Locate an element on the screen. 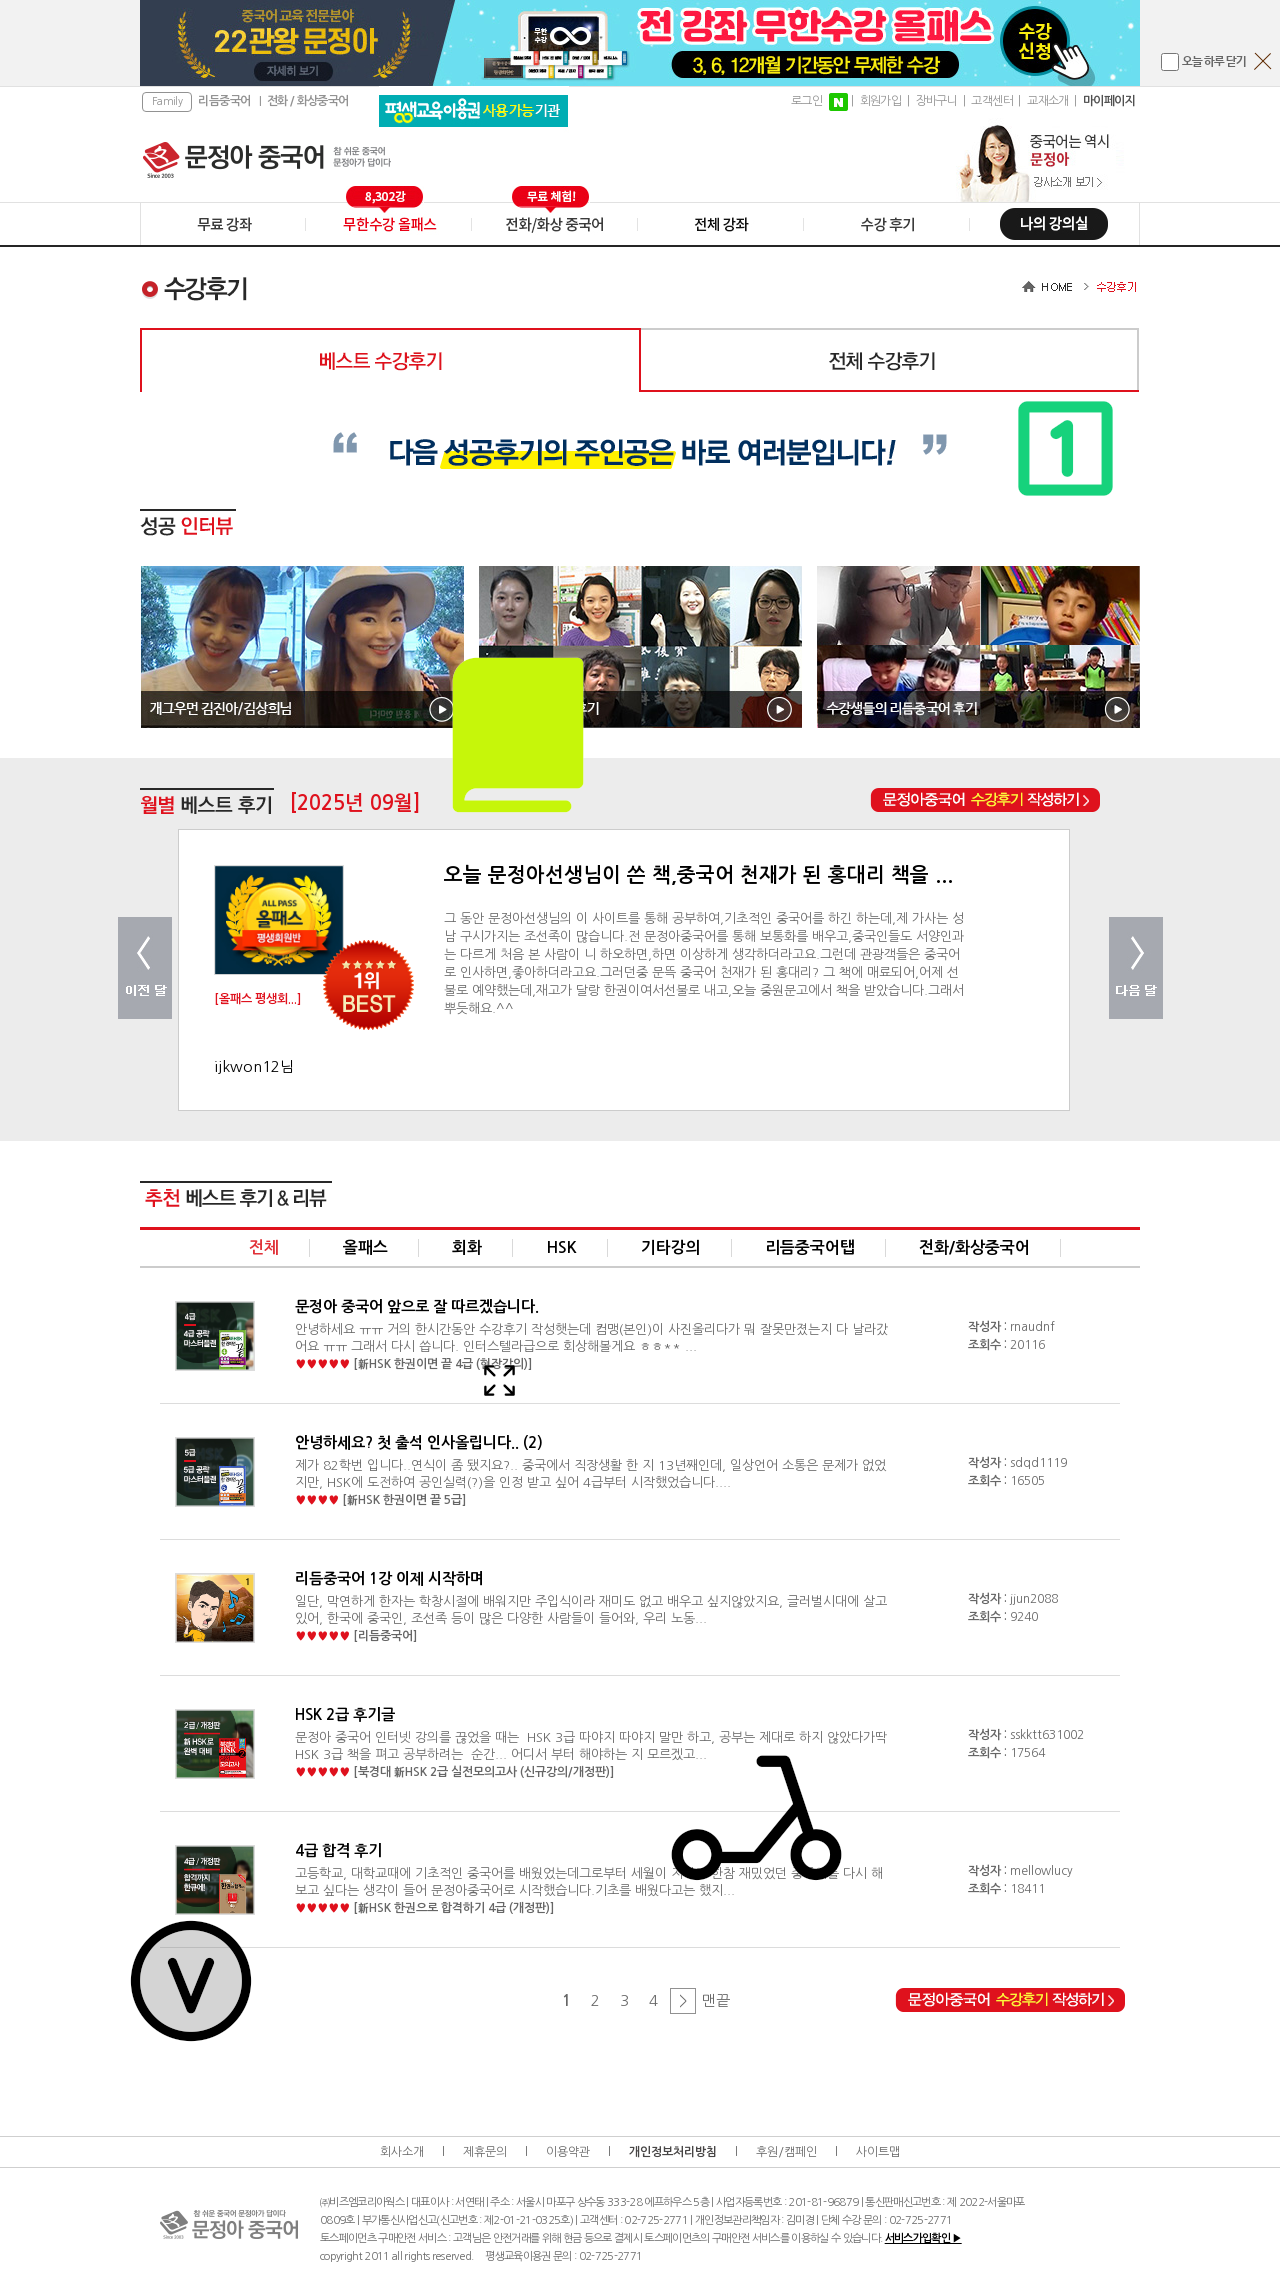 This screenshot has width=1280, height=2281. indicates an item or option labeled "V" is located at coordinates (191, 1981).